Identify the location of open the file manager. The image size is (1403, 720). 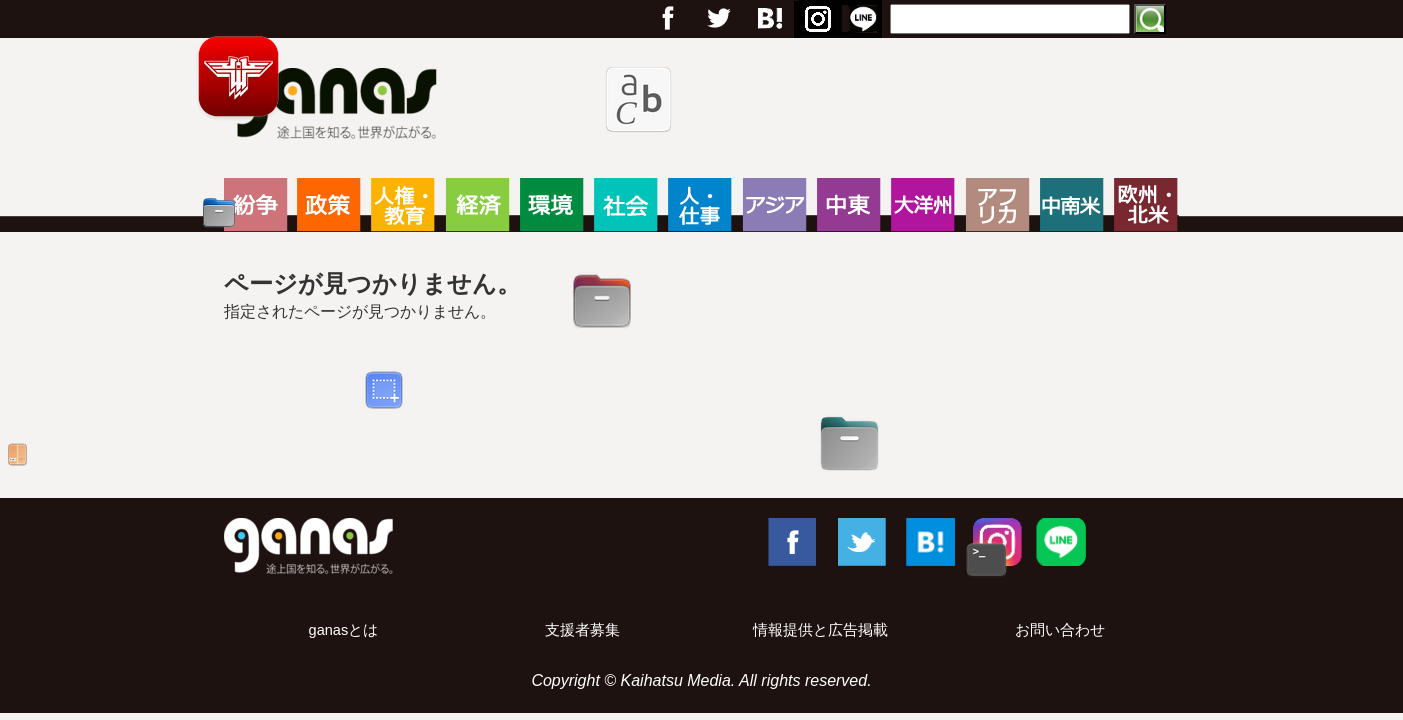
(849, 443).